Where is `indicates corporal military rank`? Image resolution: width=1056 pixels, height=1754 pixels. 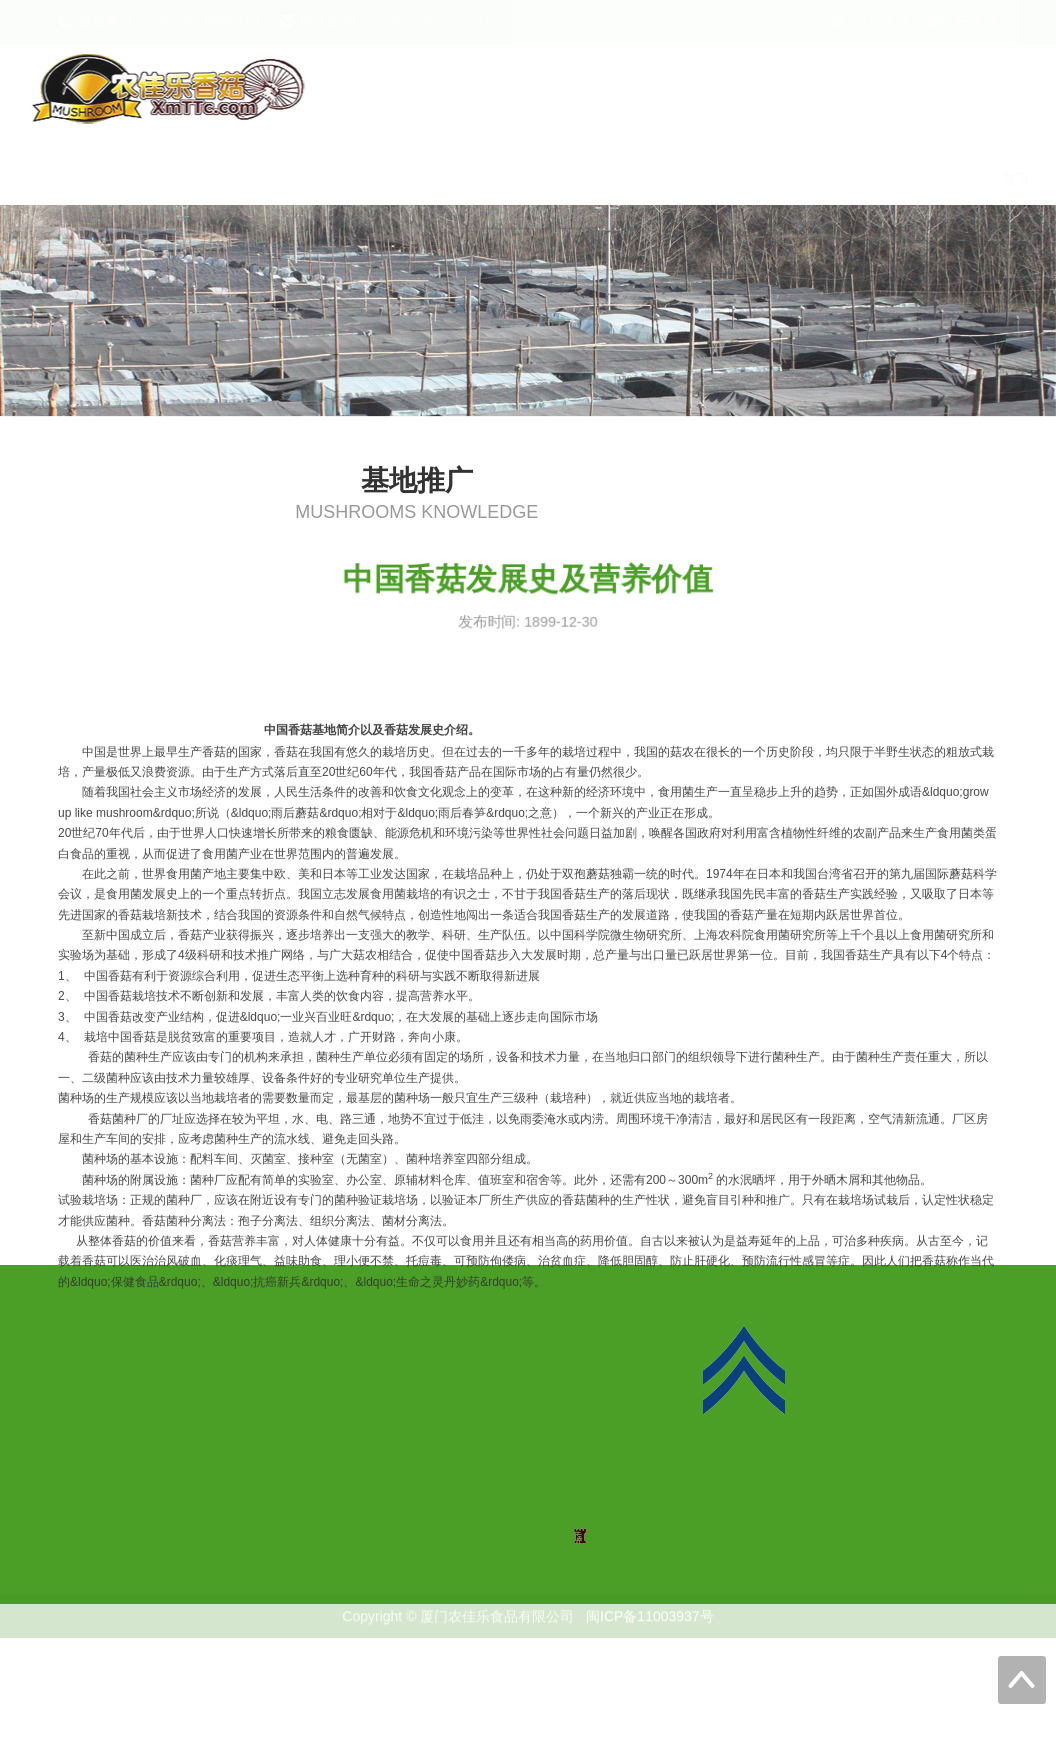
indicates corporal military rank is located at coordinates (744, 1370).